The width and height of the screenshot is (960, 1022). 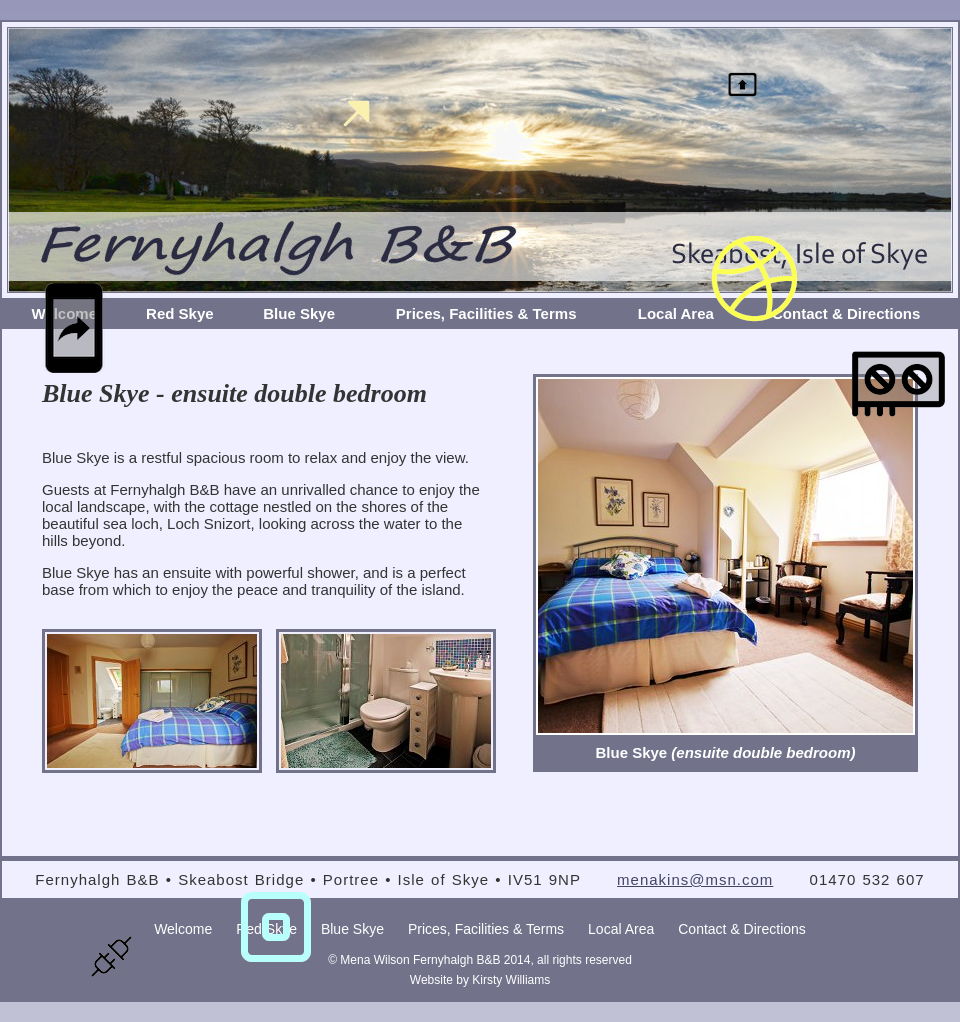 What do you see at coordinates (742, 84) in the screenshot?
I see `start screen sharing or presentation mode` at bounding box center [742, 84].